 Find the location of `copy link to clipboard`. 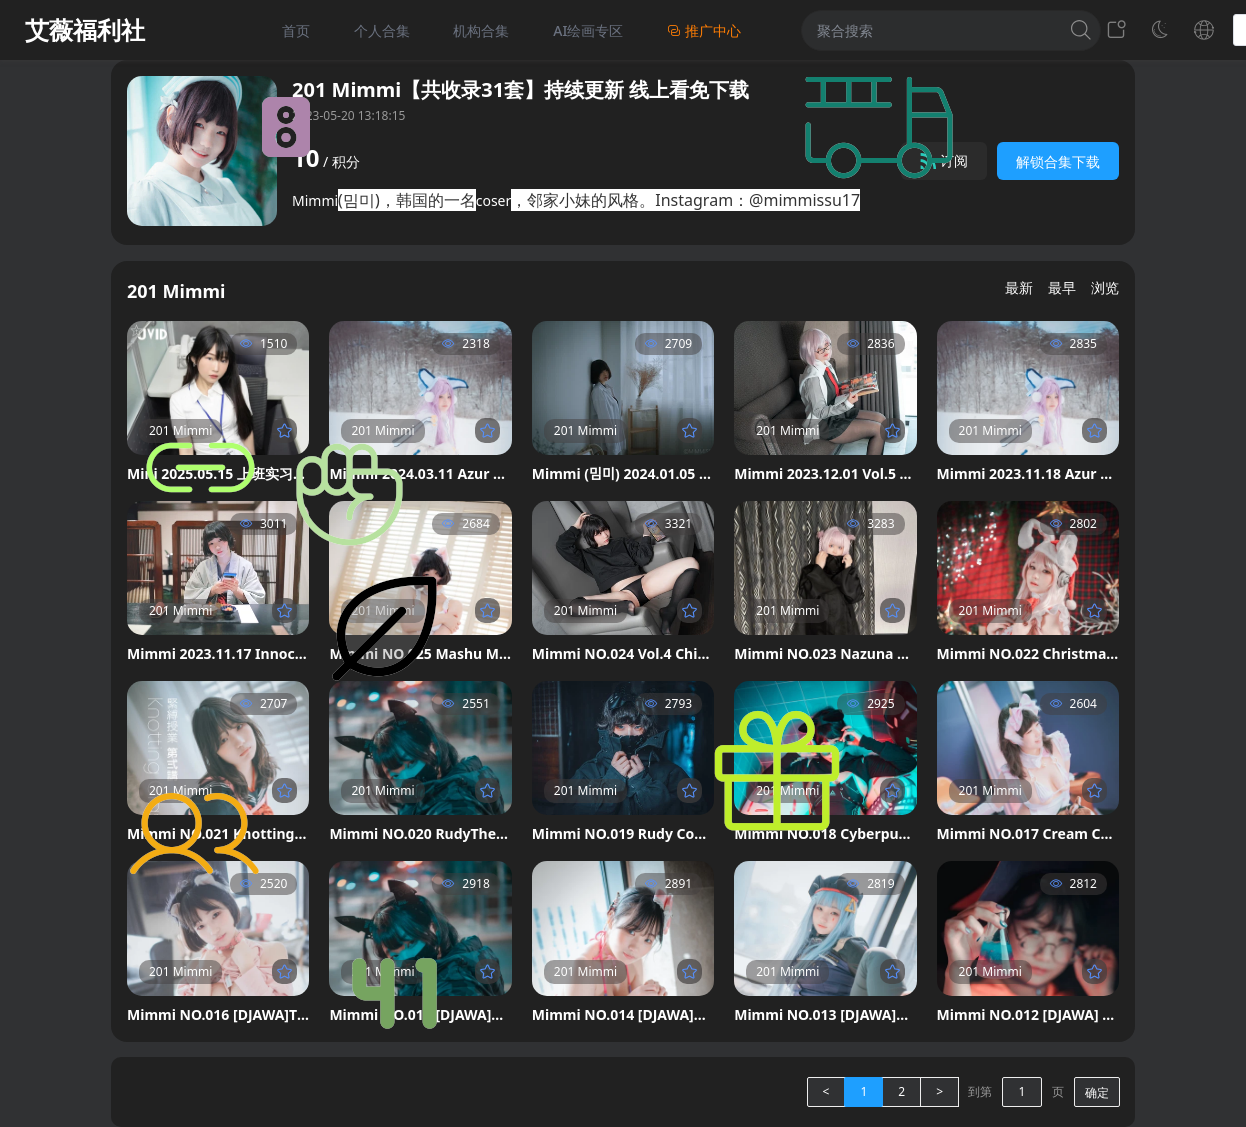

copy link to clipboard is located at coordinates (200, 467).